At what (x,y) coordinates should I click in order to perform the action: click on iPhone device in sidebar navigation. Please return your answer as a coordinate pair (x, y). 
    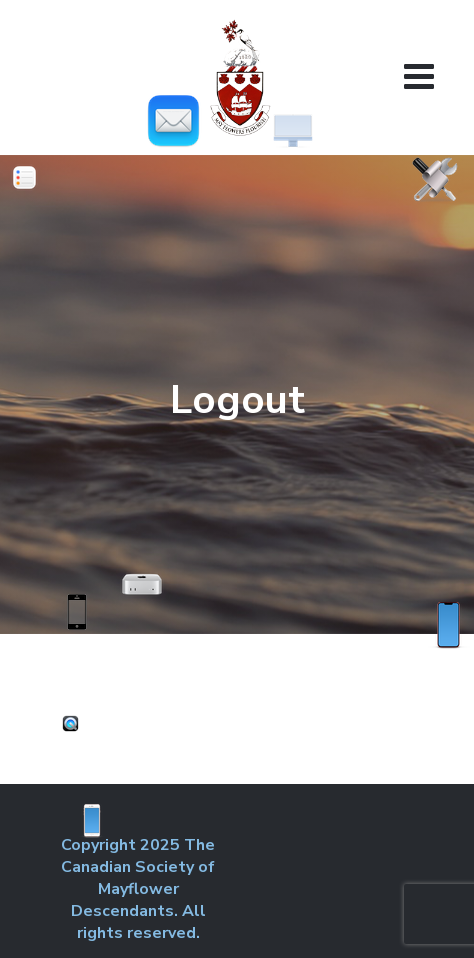
    Looking at the image, I should click on (77, 612).